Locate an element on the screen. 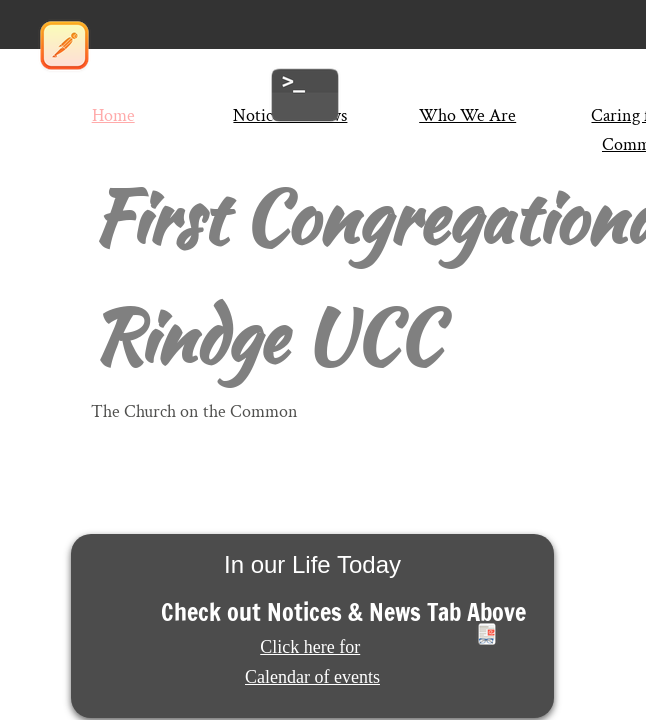 The width and height of the screenshot is (646, 720). open Postman API development app is located at coordinates (64, 45).